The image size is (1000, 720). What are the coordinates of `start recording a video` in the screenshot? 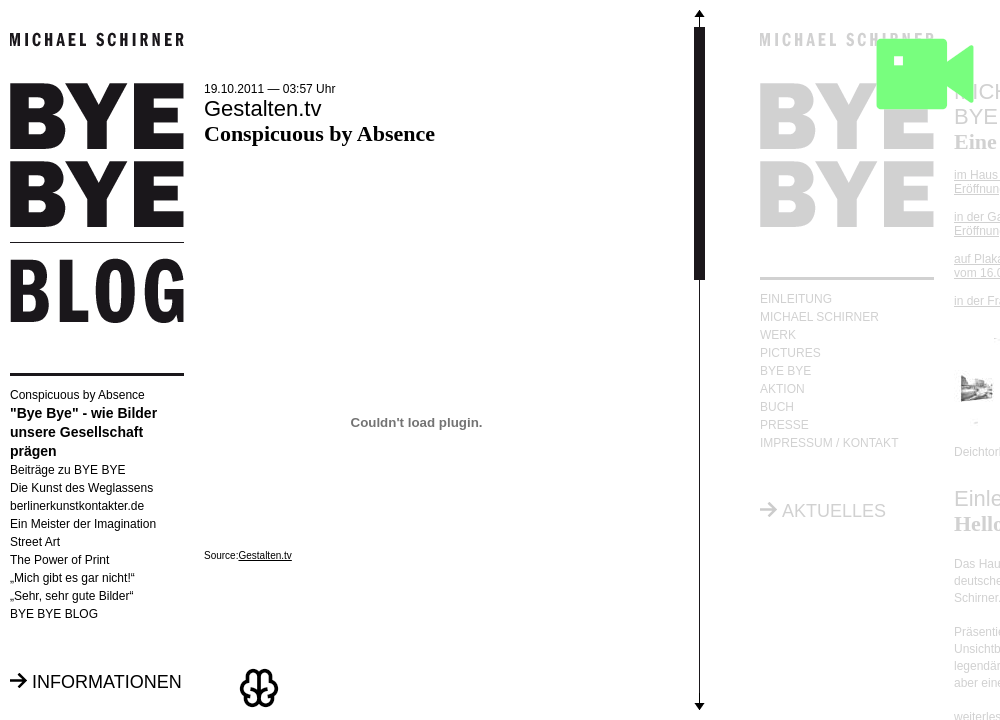 It's located at (925, 74).